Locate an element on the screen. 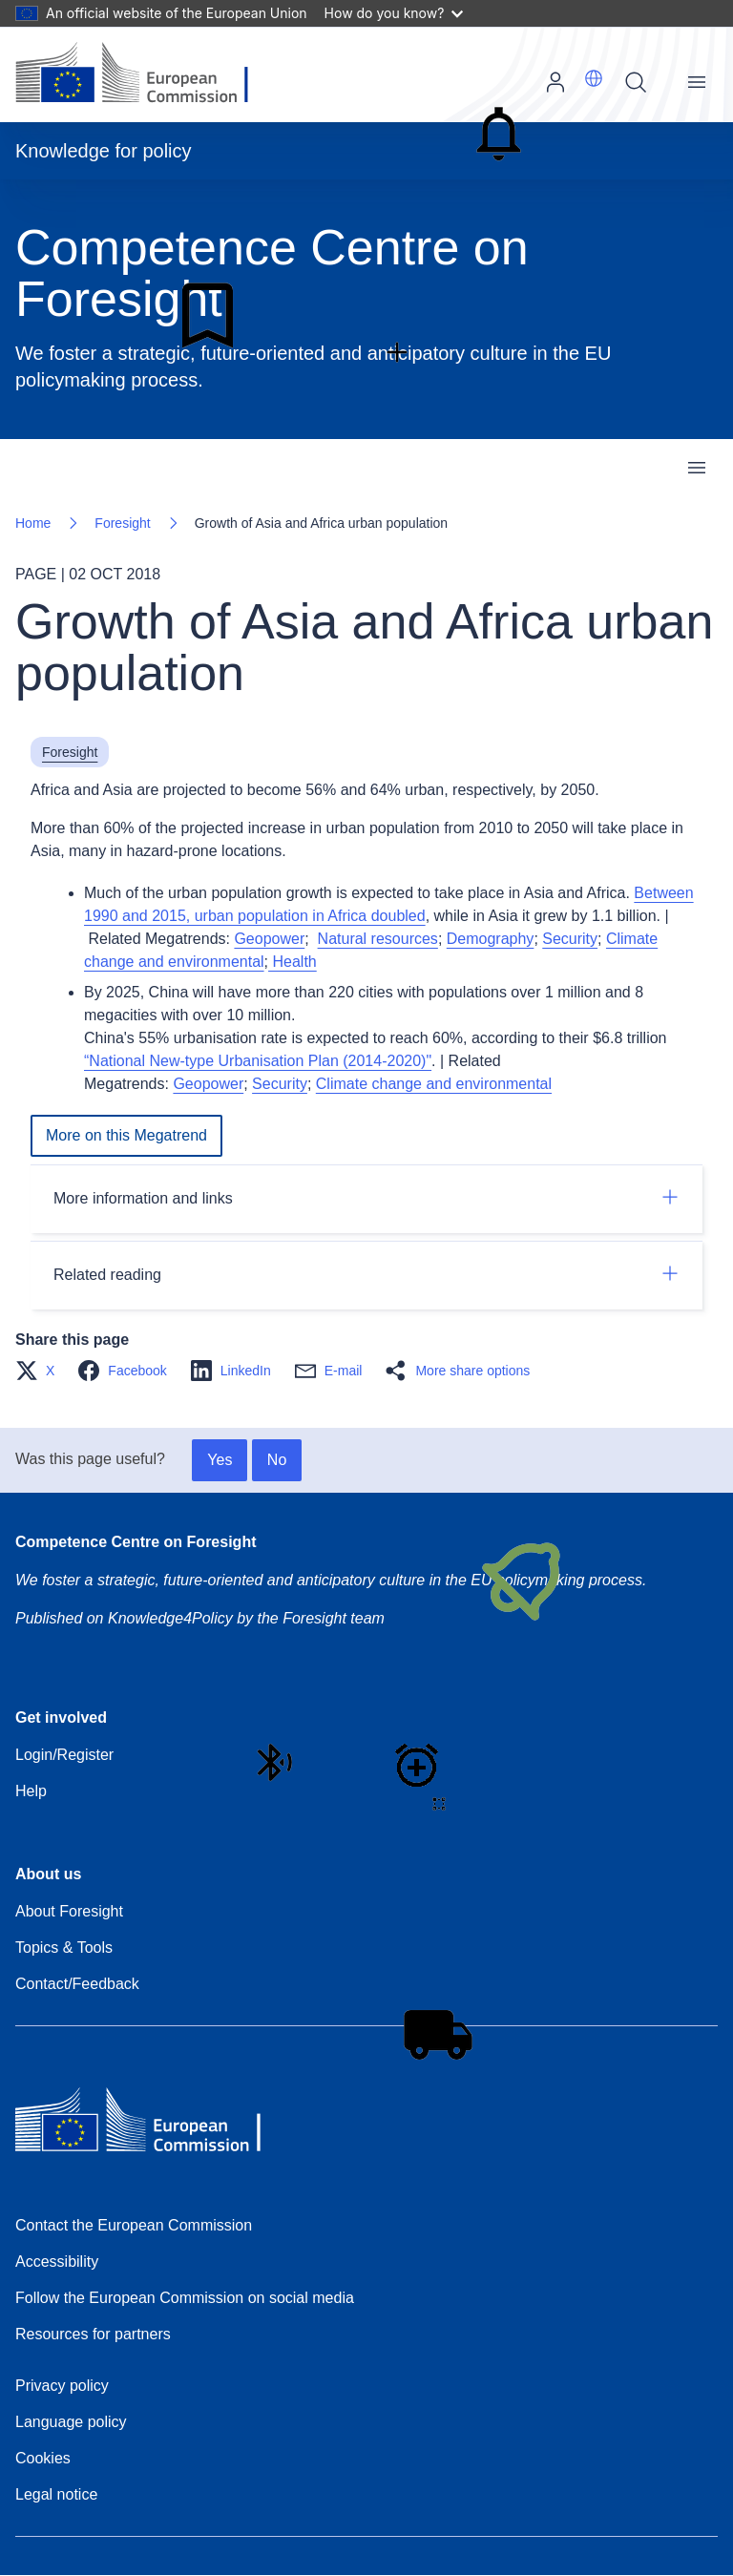 The image size is (733, 2576). add a new item is located at coordinates (397, 352).